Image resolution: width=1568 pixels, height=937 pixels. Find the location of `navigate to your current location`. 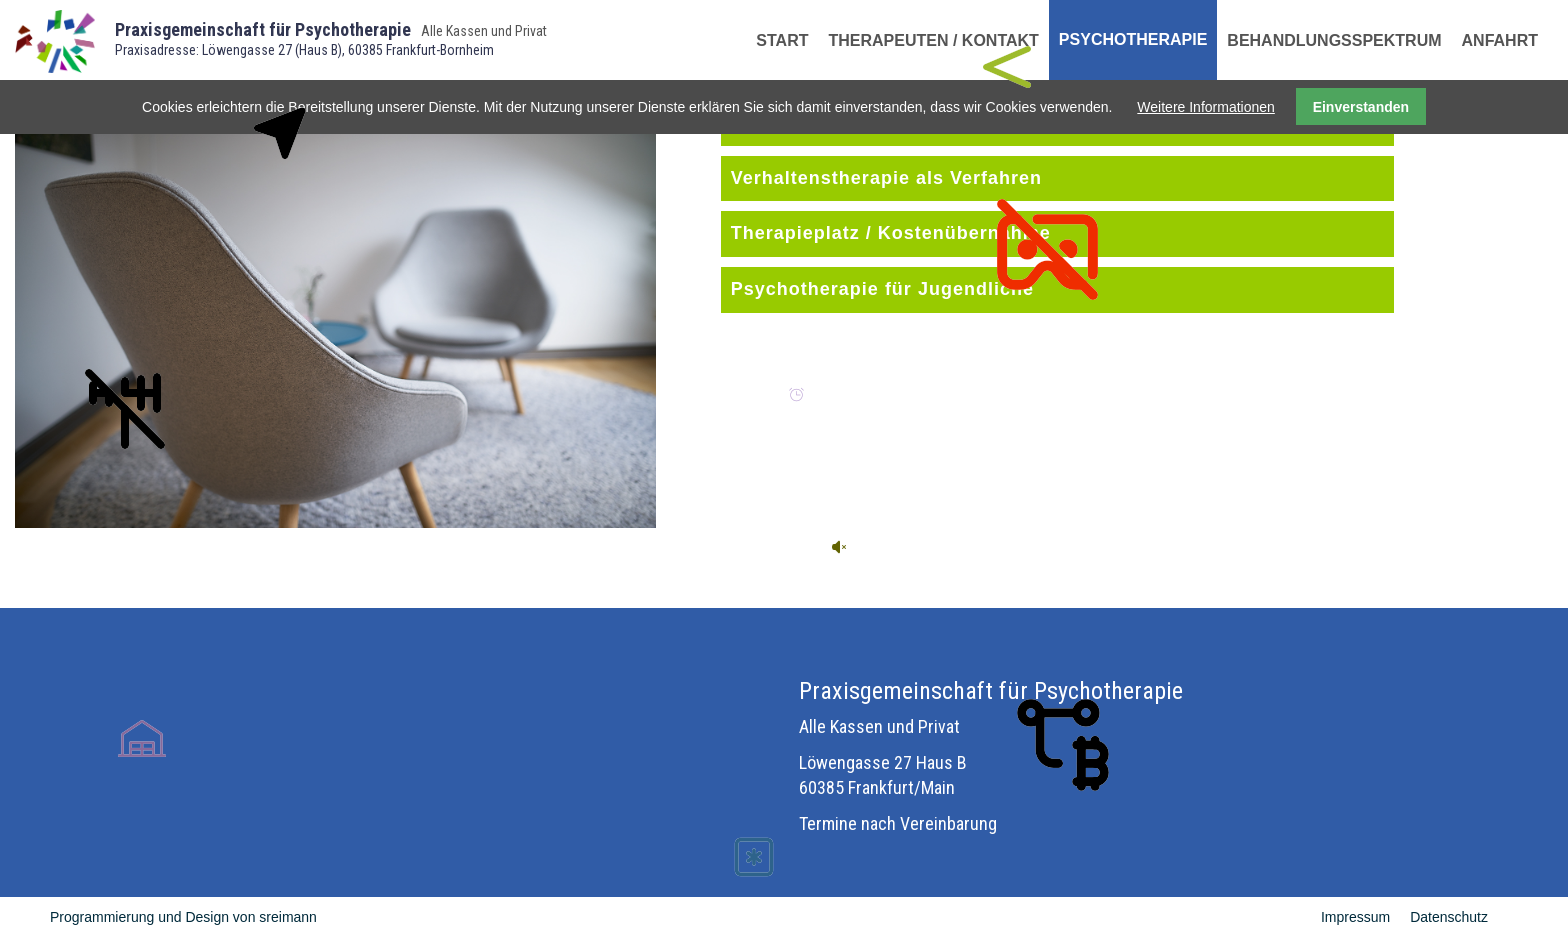

navigate to your current location is located at coordinates (281, 131).